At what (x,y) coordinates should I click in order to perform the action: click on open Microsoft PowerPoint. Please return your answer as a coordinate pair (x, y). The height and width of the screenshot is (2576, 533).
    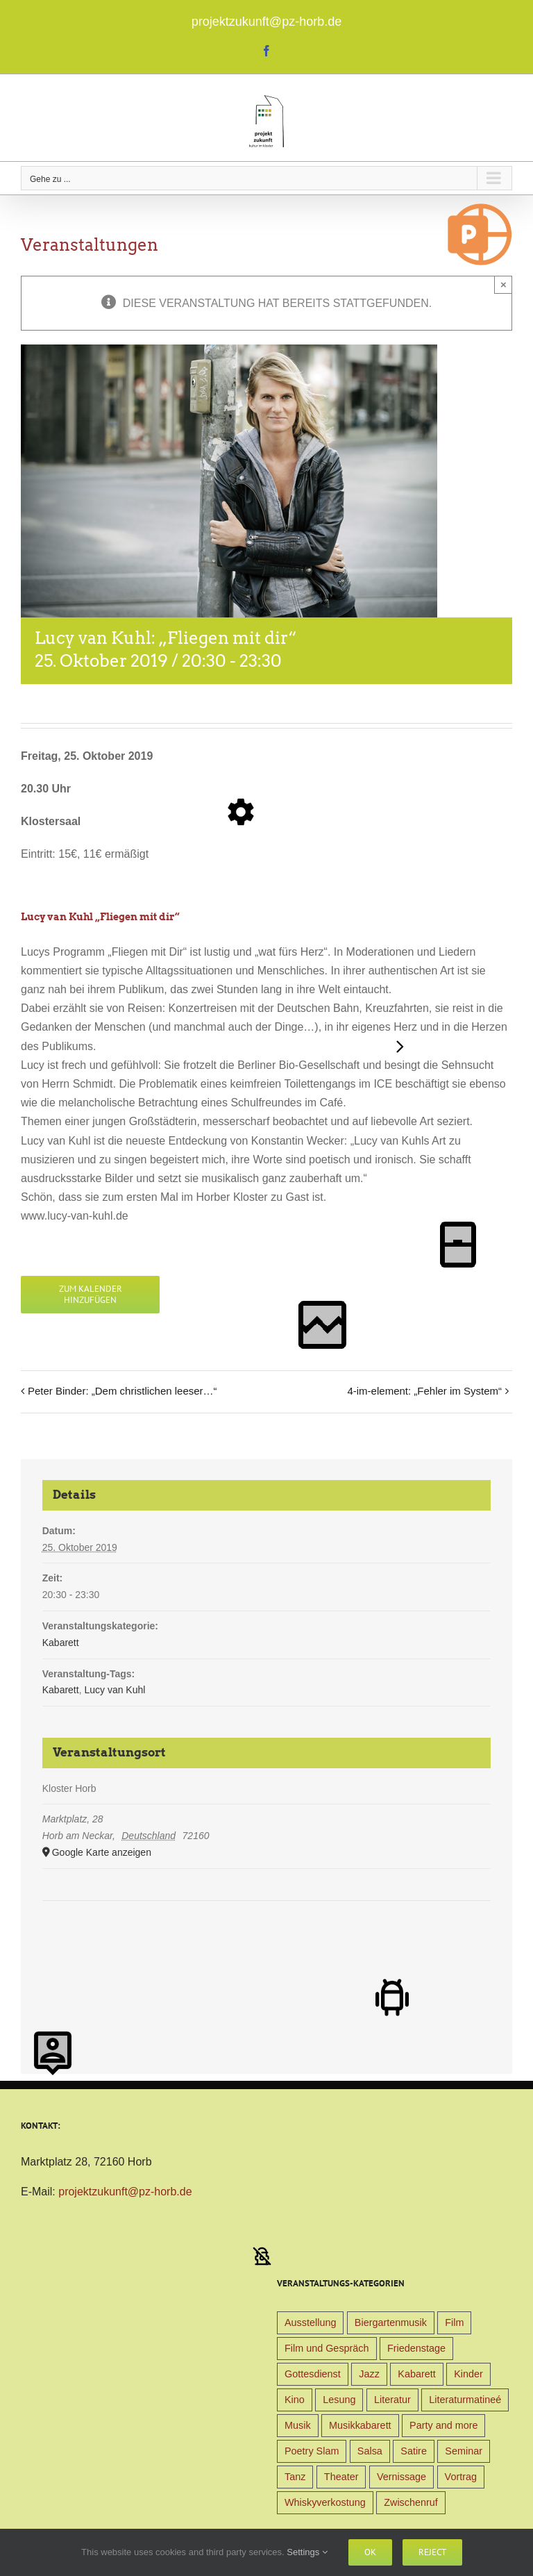
    Looking at the image, I should click on (478, 234).